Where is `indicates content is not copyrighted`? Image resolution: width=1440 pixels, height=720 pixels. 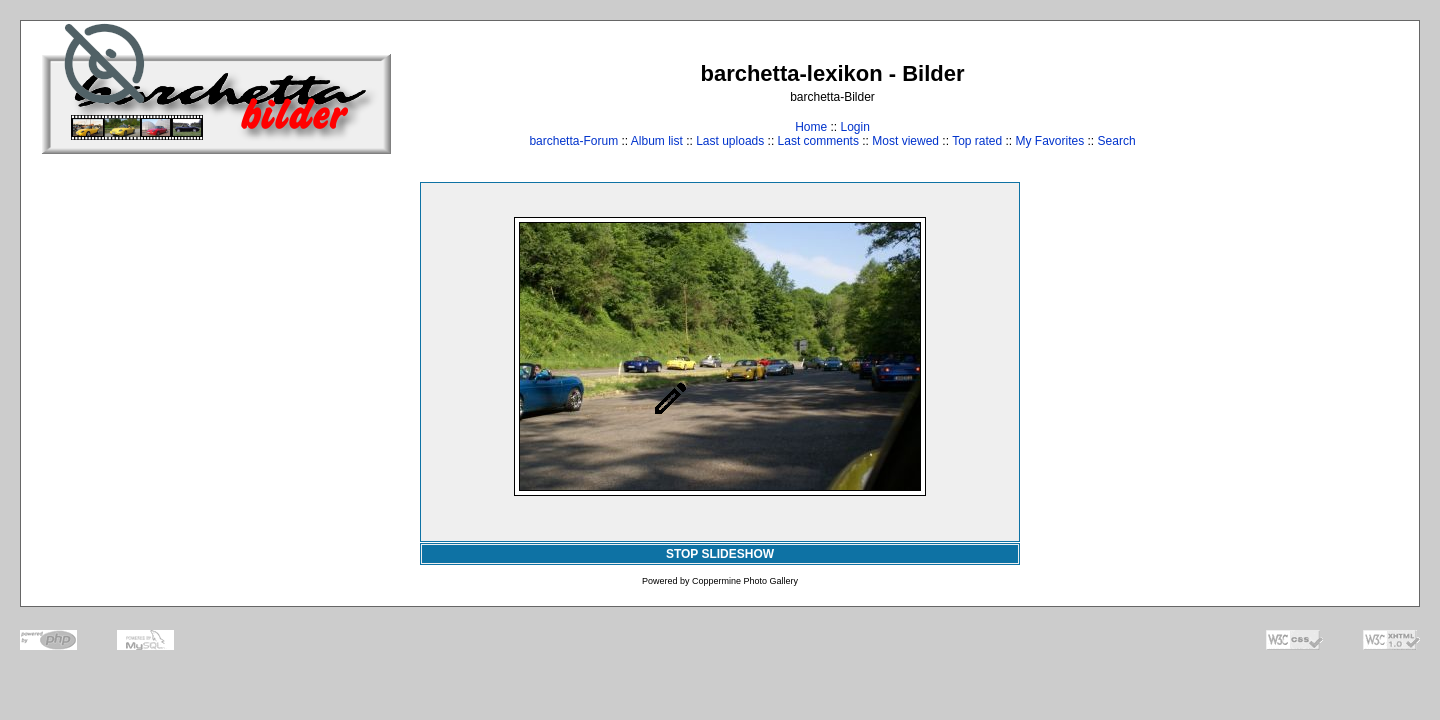
indicates content is not copyrighted is located at coordinates (104, 63).